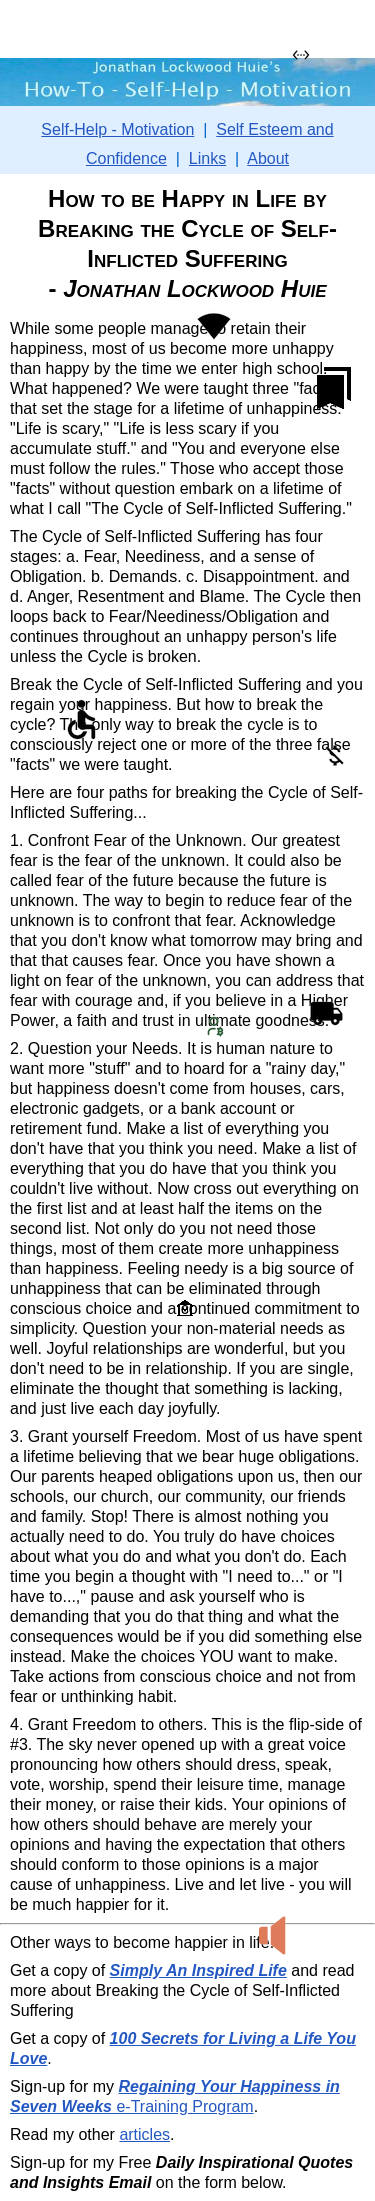  I want to click on speaker with no volume output, so click(279, 1935).